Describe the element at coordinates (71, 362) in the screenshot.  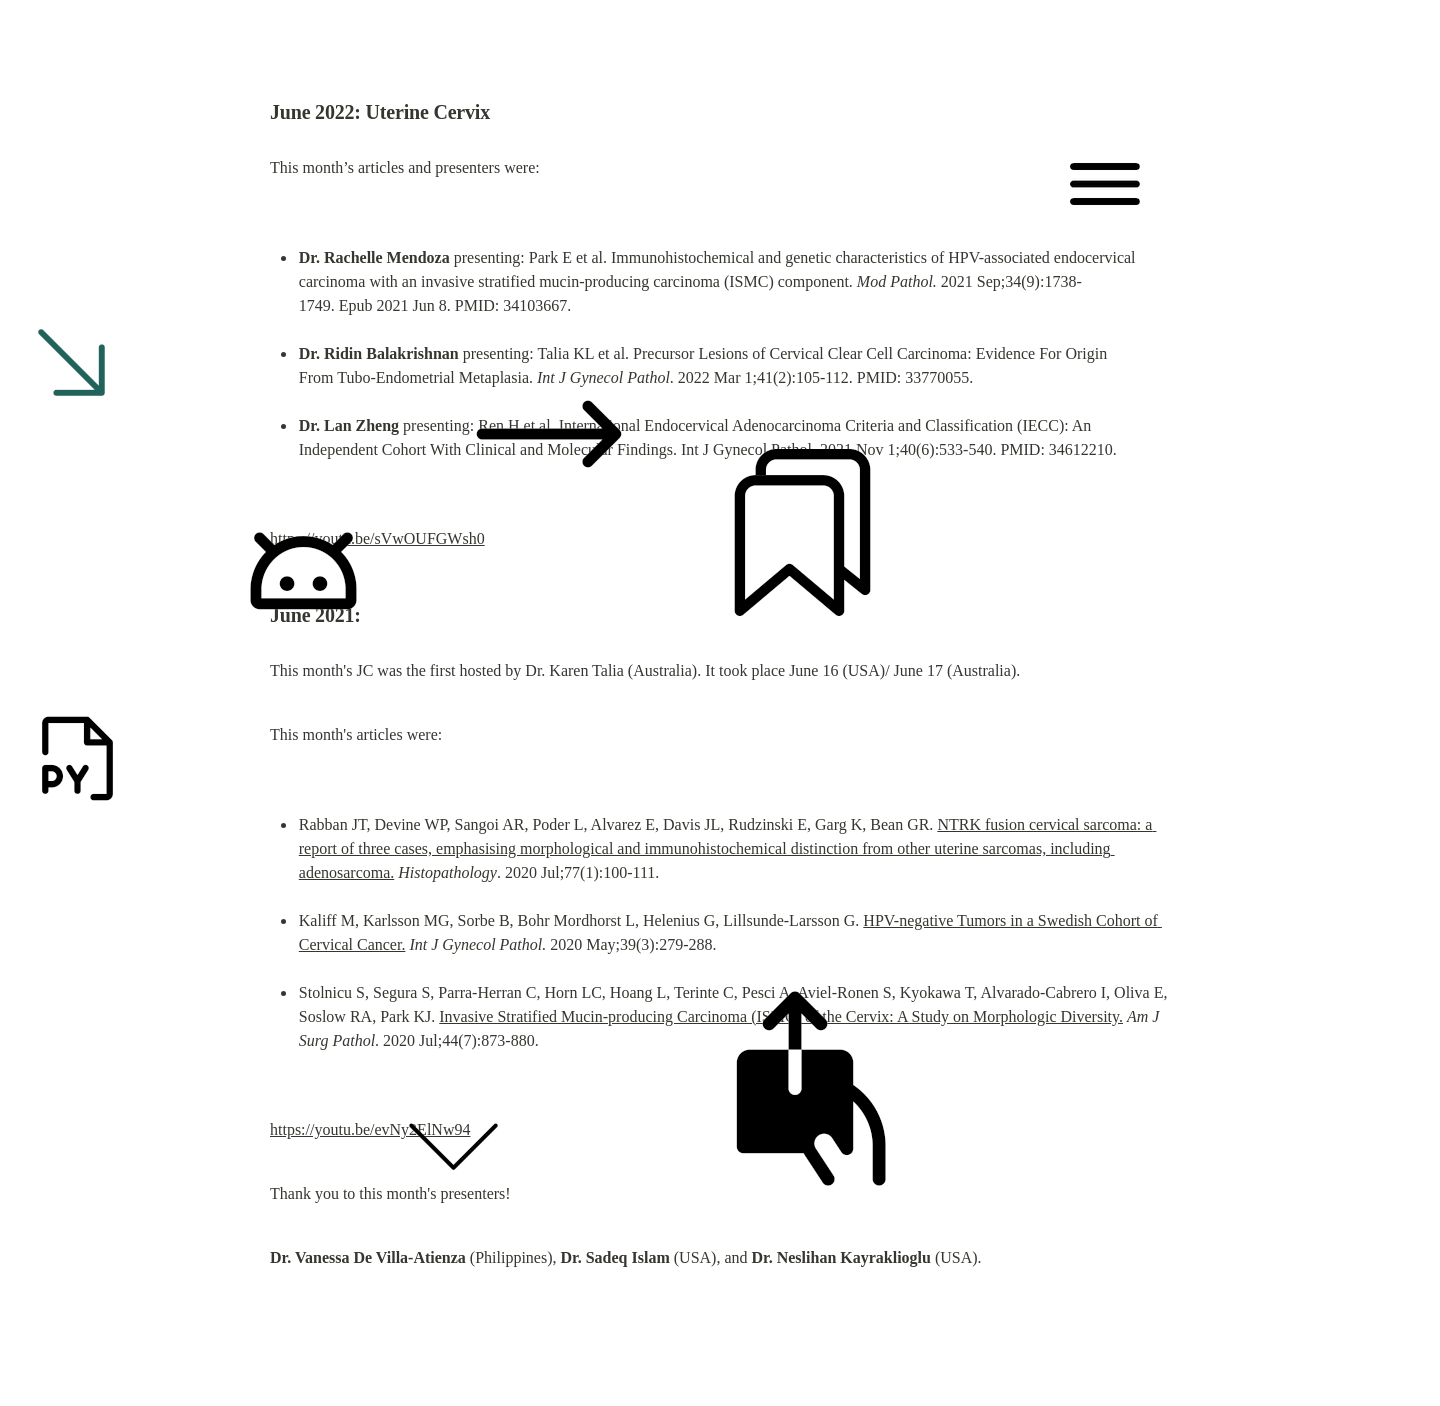
I see `navigate to the next item diagonally` at that location.